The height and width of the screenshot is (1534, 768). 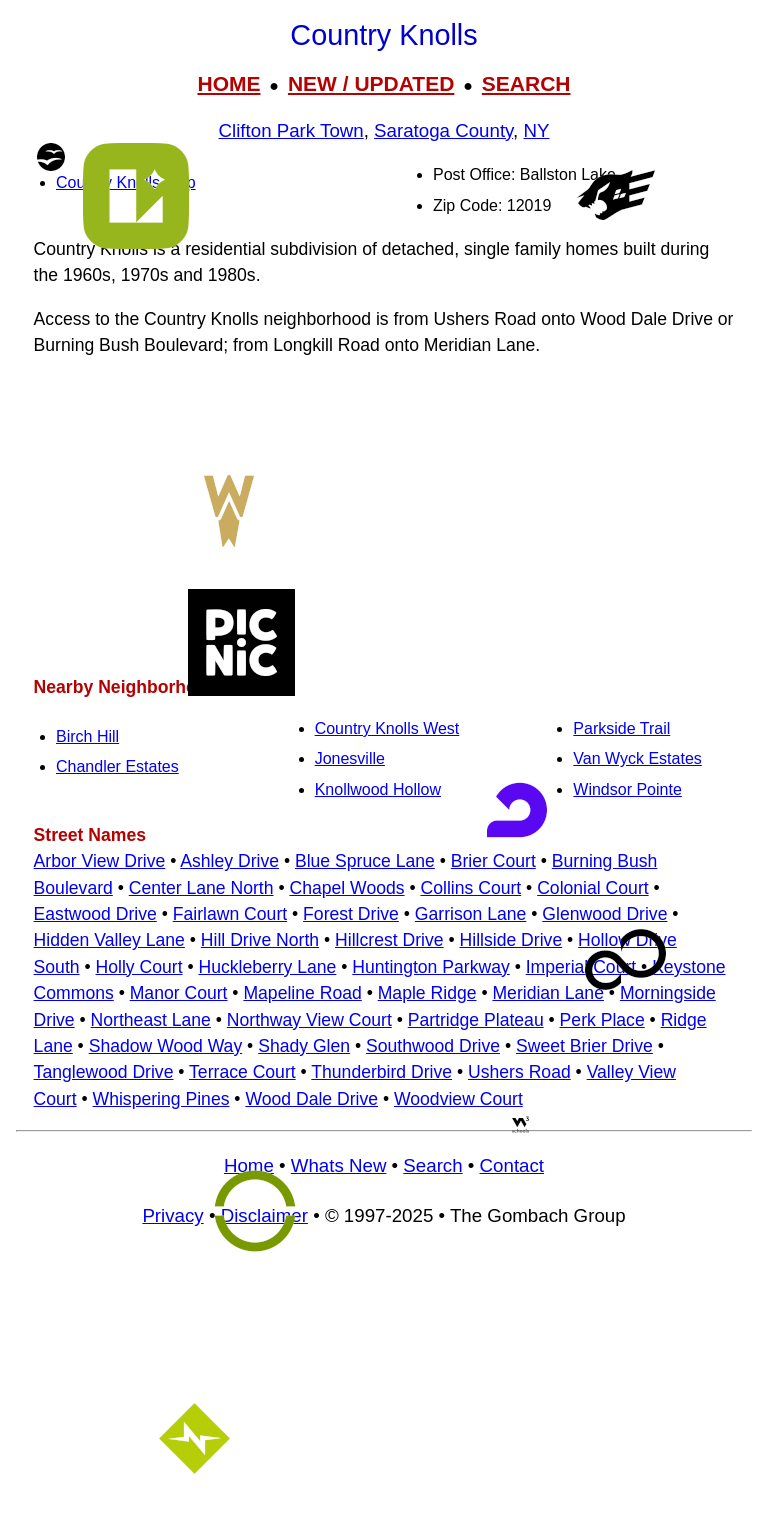 What do you see at coordinates (51, 157) in the screenshot?
I see `open apache openoffice application` at bounding box center [51, 157].